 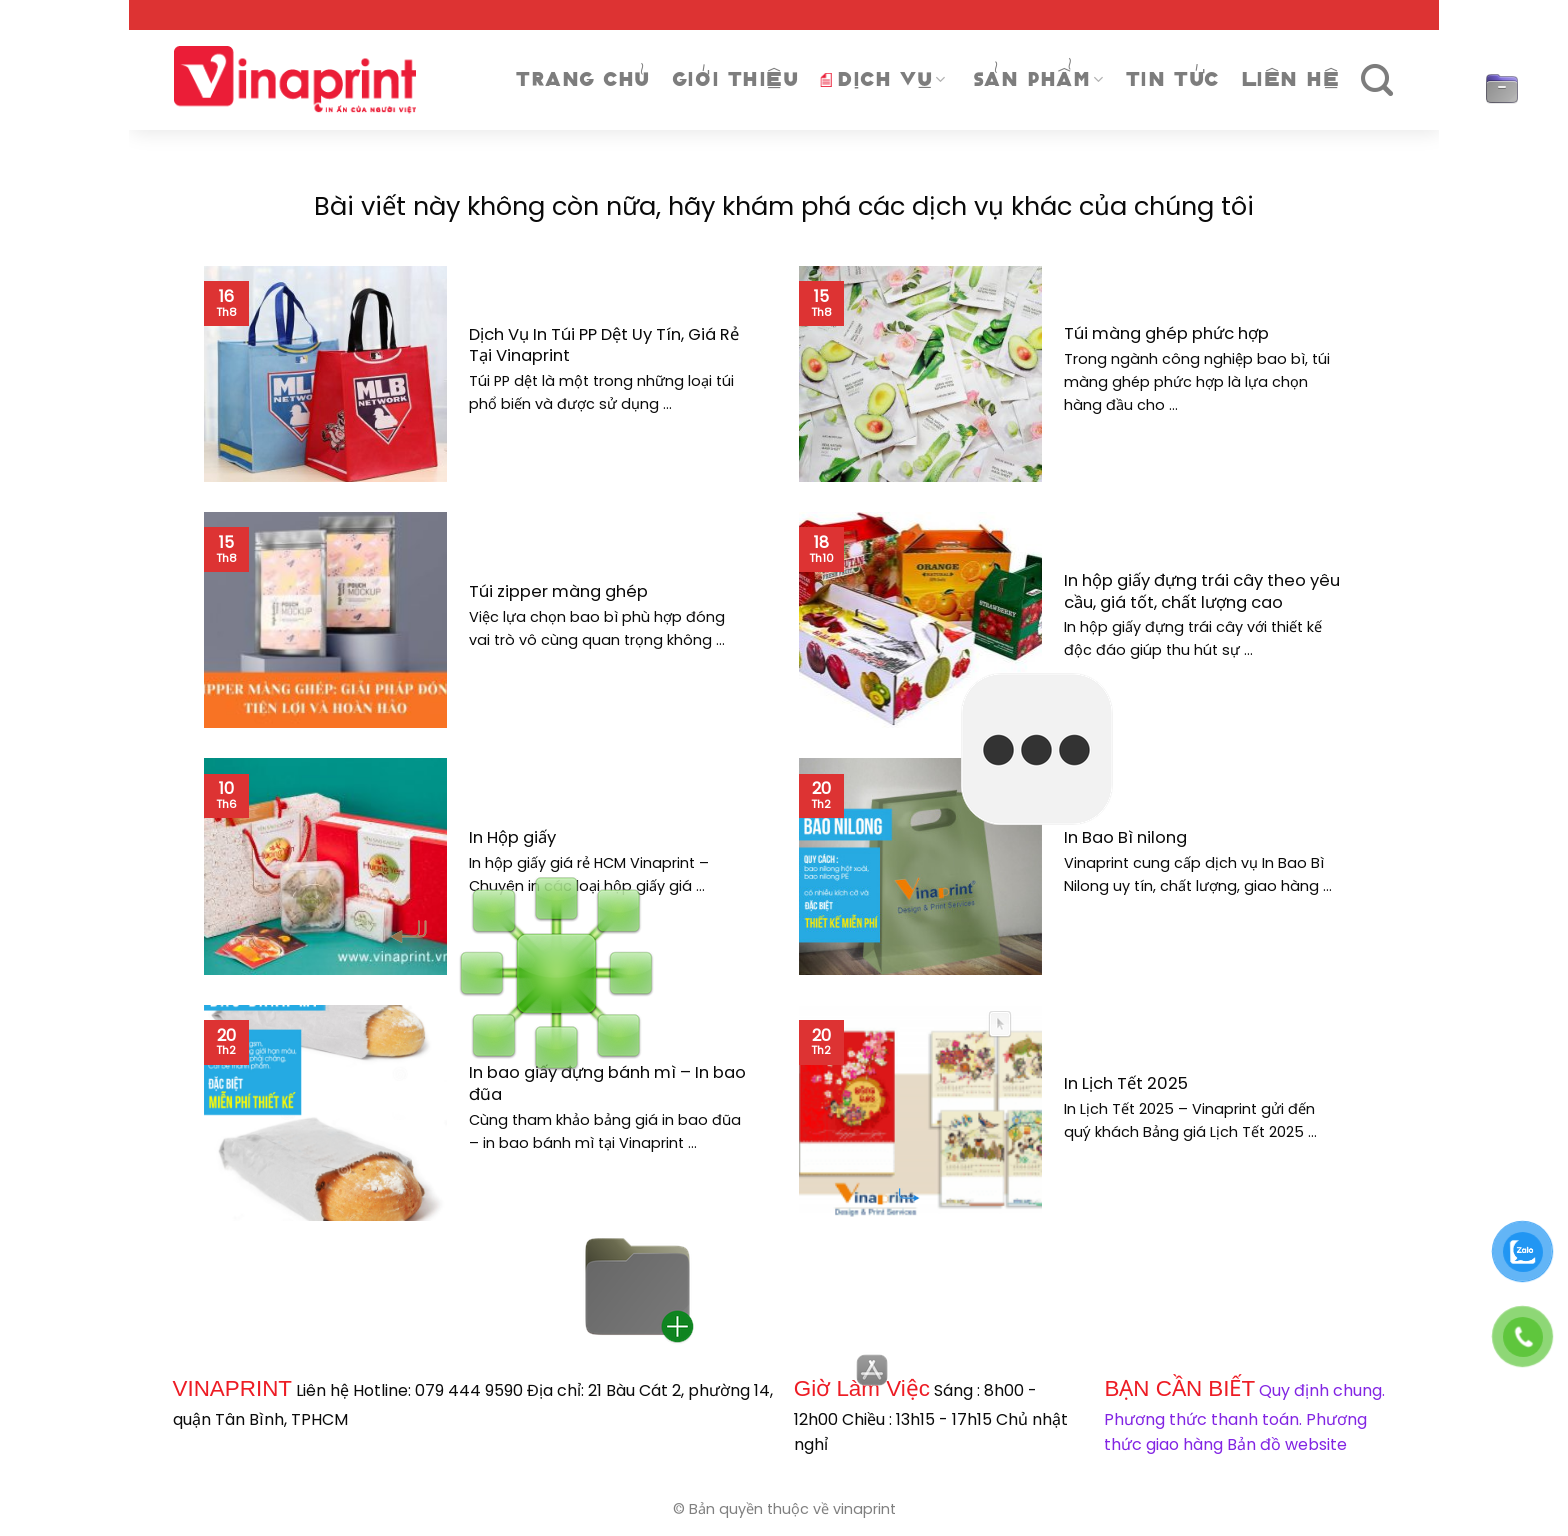 I want to click on sync or replicate media library across devices, so click(x=556, y=973).